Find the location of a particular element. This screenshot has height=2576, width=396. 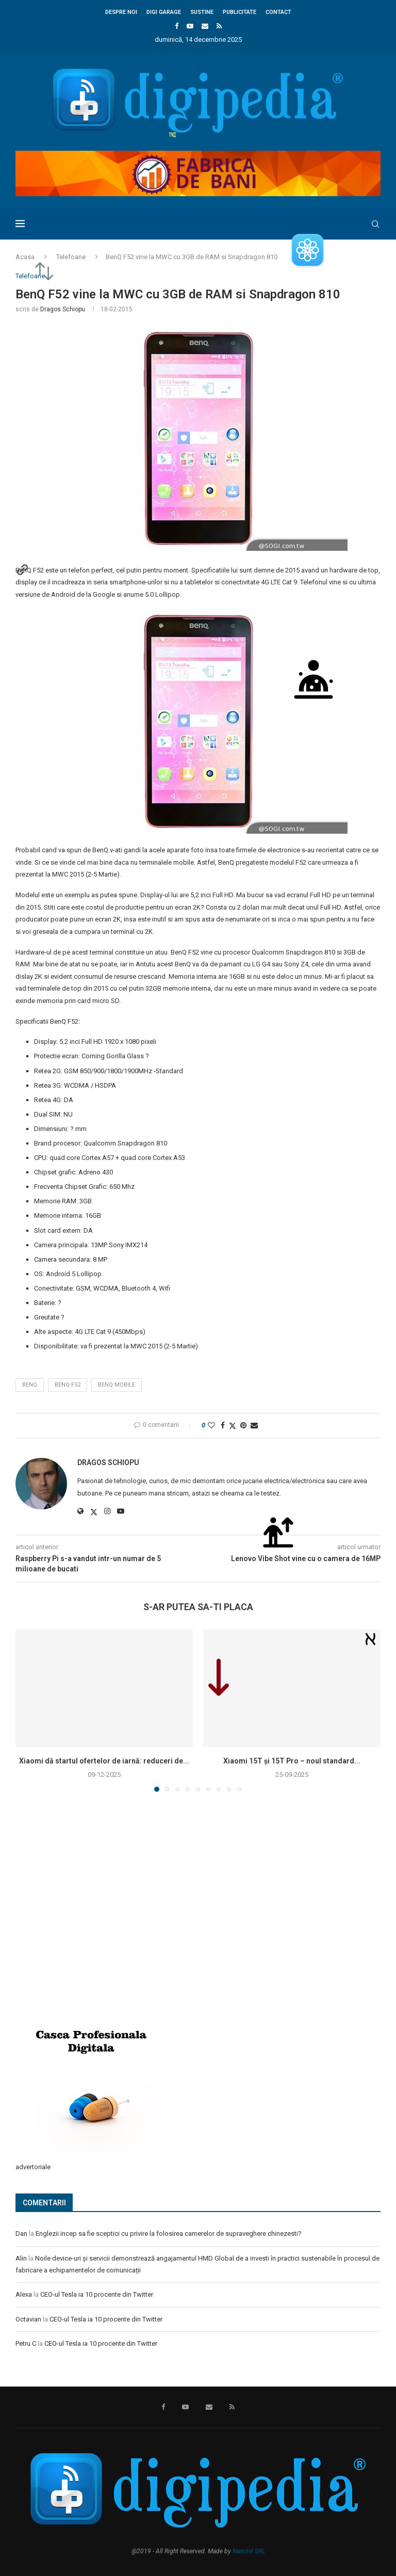

access keyboard option or modifier key is located at coordinates (172, 134).